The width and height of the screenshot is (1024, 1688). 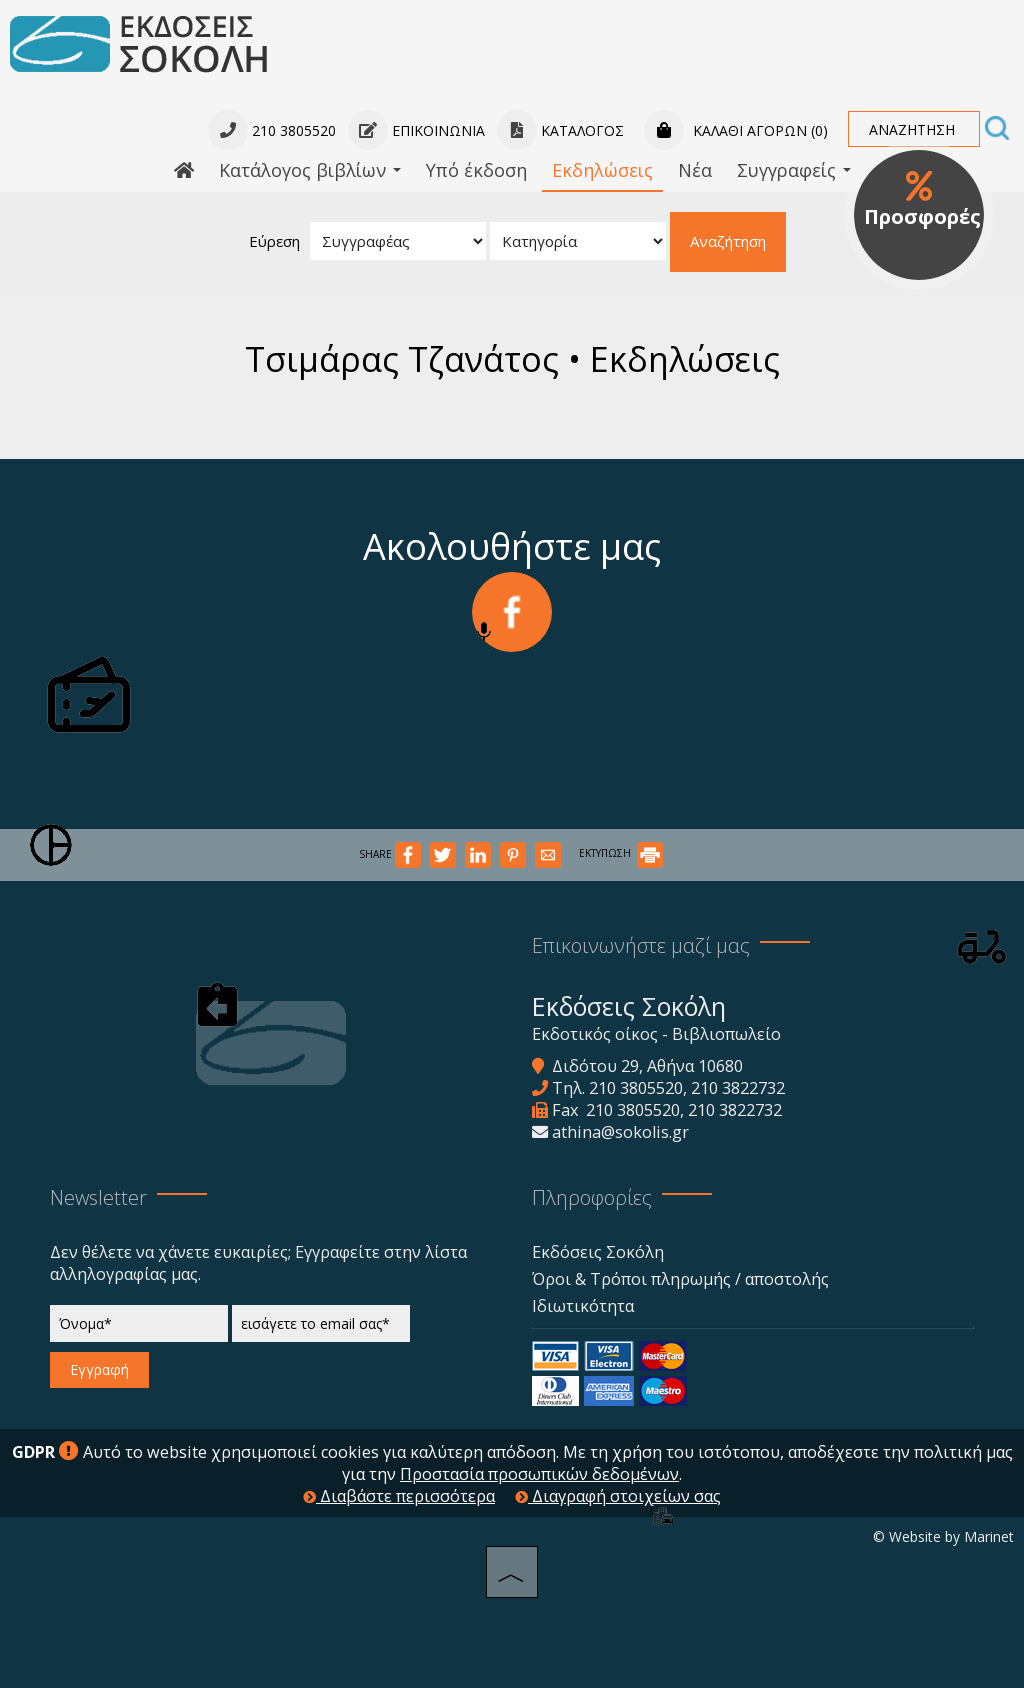 I want to click on tap to use voice input, so click(x=484, y=631).